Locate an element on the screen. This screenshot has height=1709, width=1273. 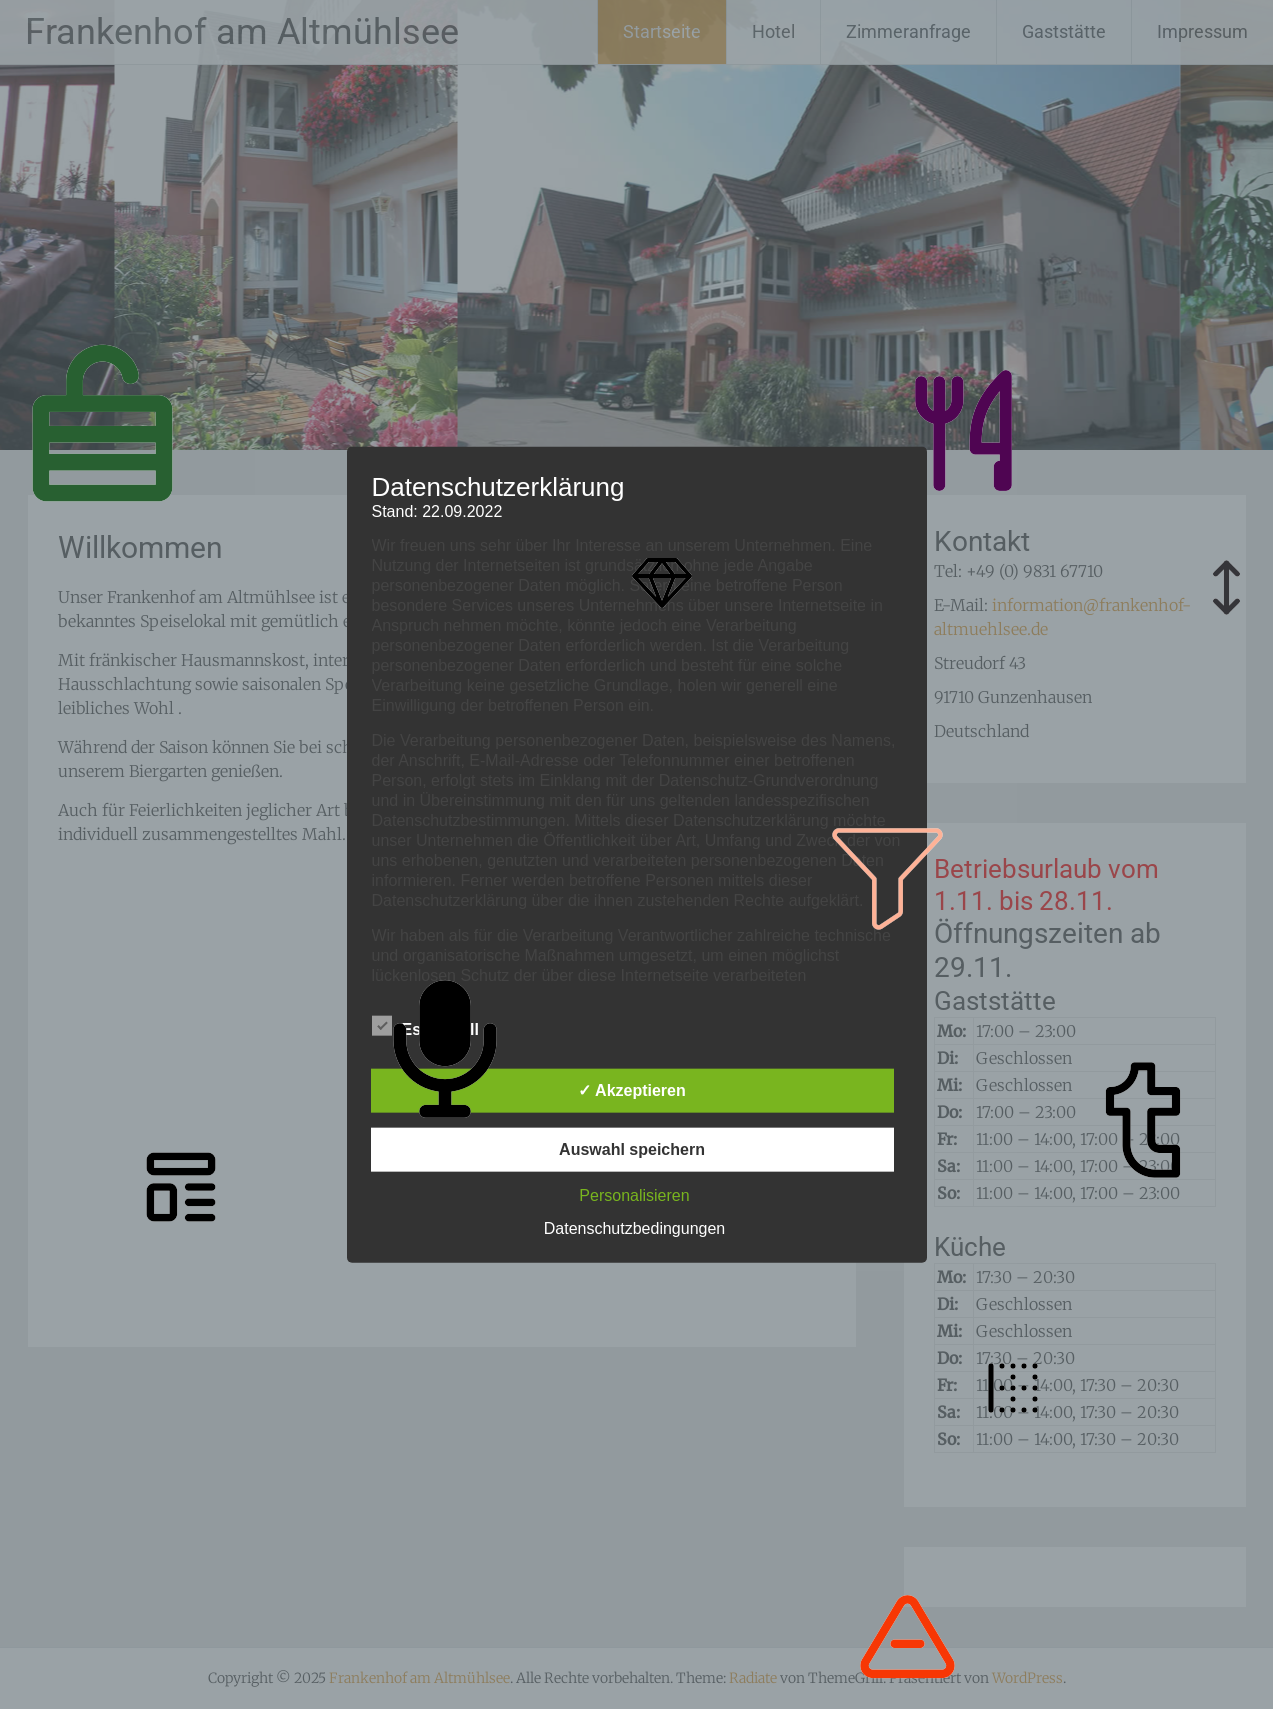
apply left border to selected cells is located at coordinates (1013, 1388).